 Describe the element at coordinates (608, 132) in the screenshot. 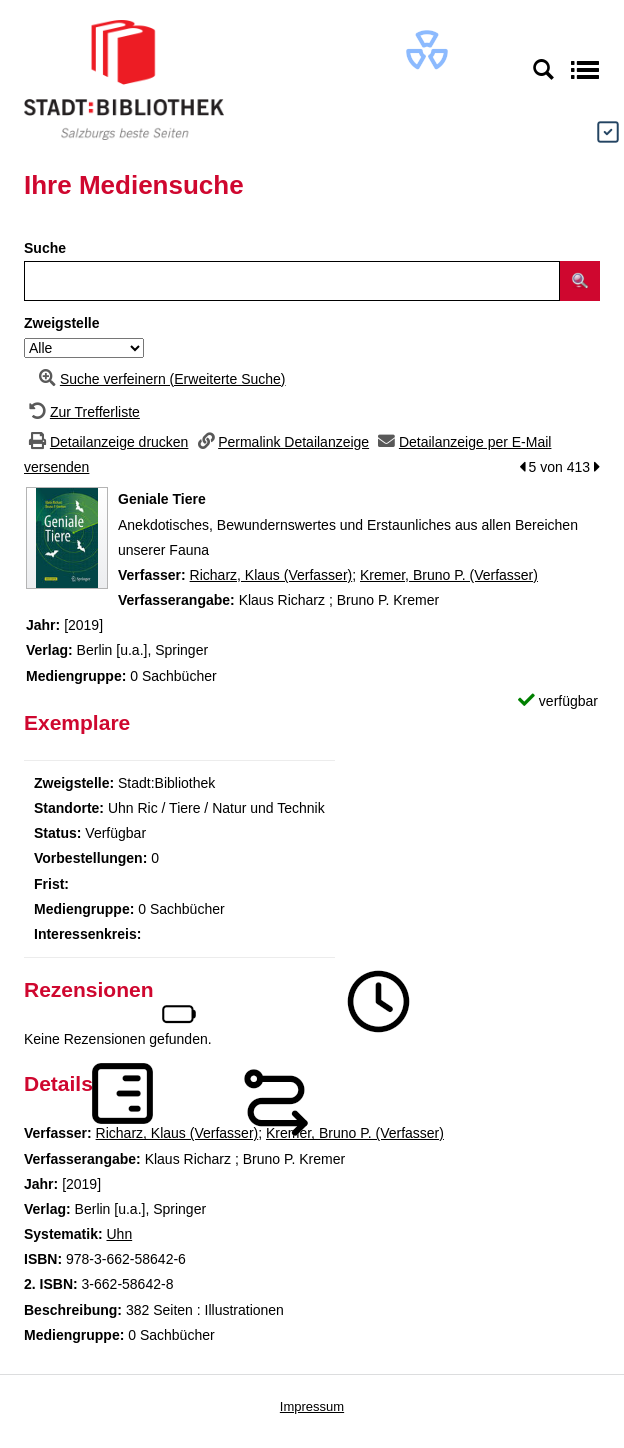

I see `mark a task or item as complete` at that location.